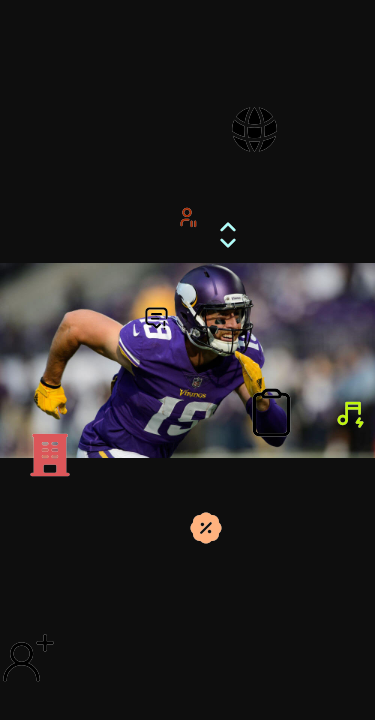  I want to click on copy to clipboard, so click(271, 412).